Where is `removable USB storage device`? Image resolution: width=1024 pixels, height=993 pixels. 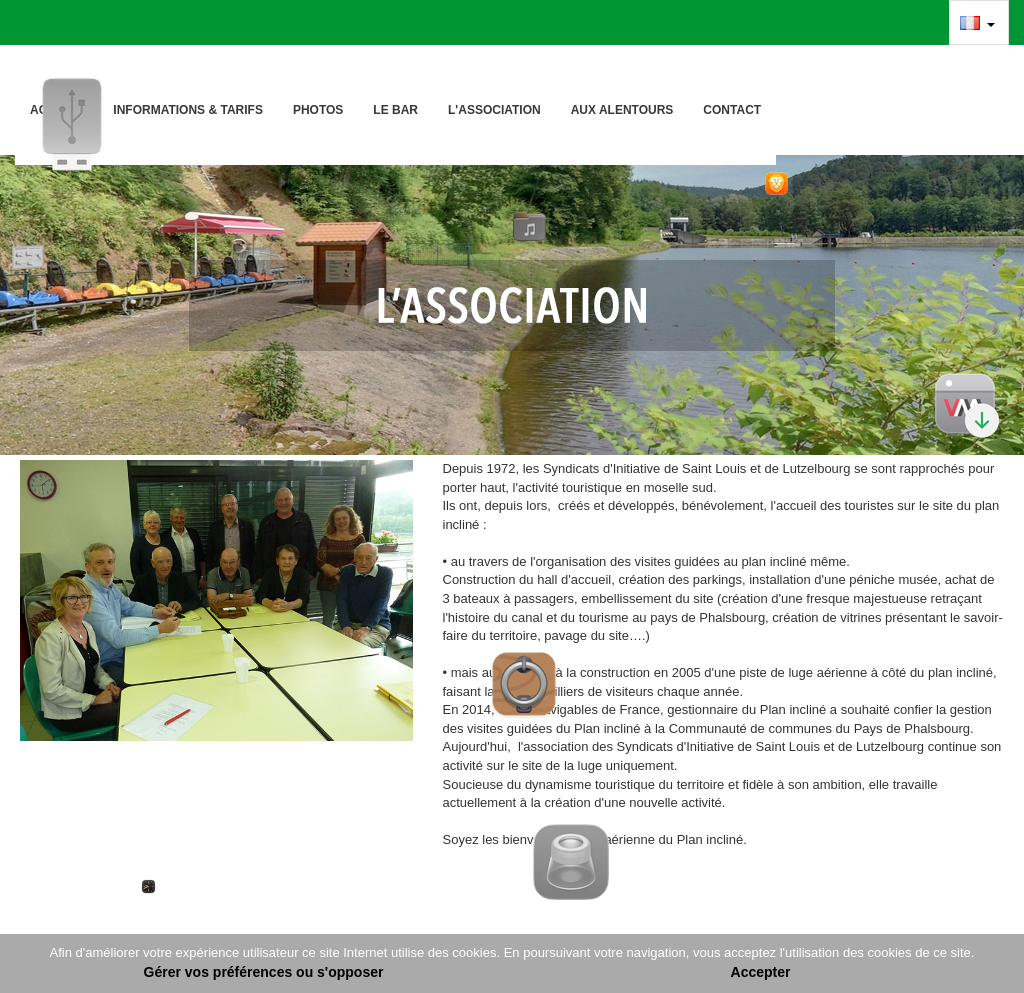 removable USB storage device is located at coordinates (72, 124).